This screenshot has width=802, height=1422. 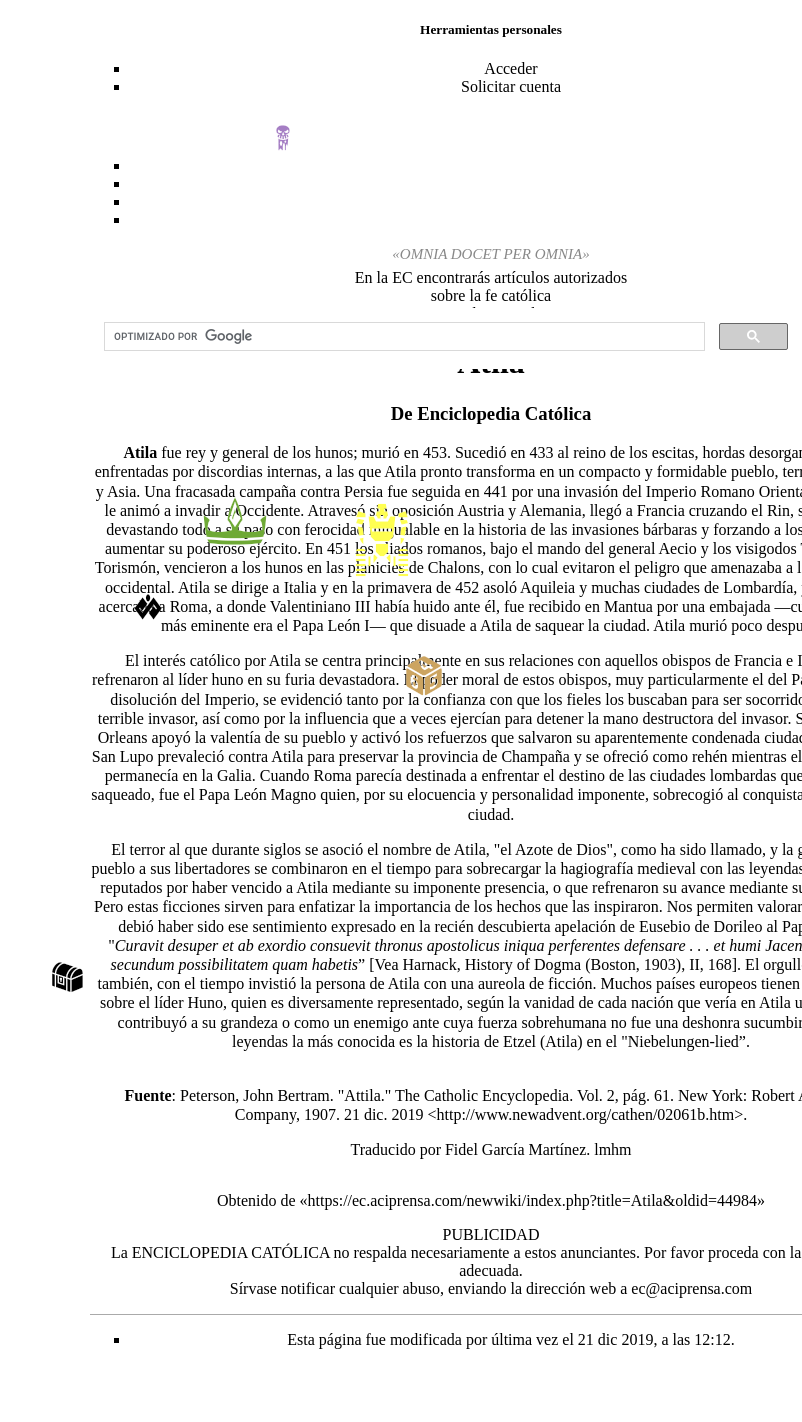 I want to click on indicates premium or VIP membership status, so click(x=235, y=521).